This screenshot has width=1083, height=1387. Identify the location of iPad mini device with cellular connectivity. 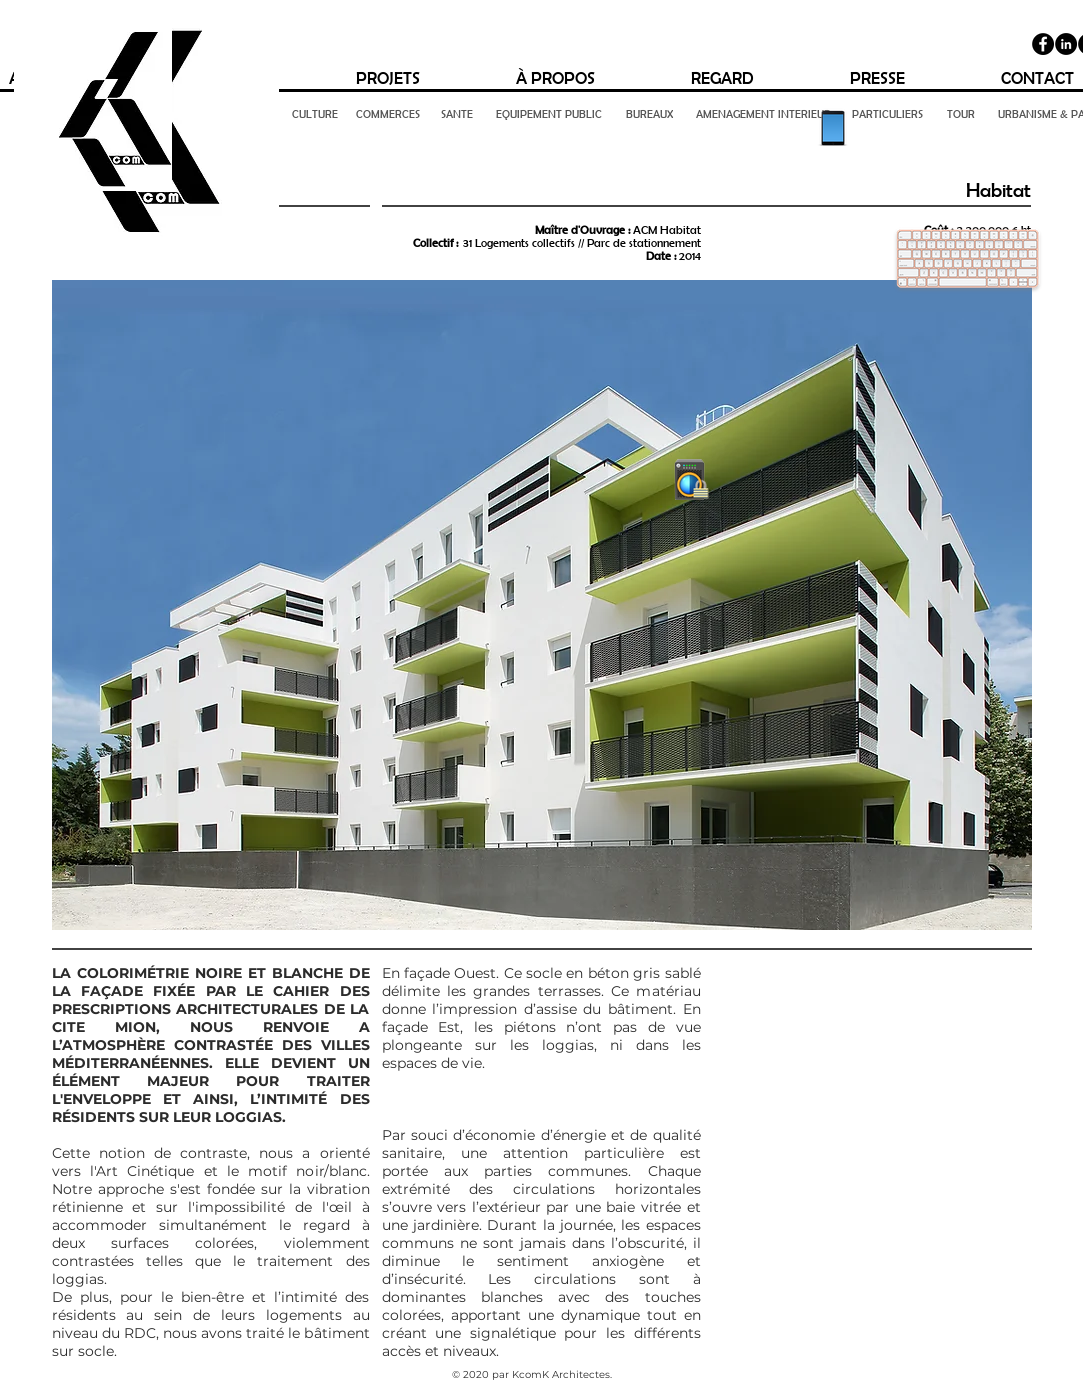
(833, 125).